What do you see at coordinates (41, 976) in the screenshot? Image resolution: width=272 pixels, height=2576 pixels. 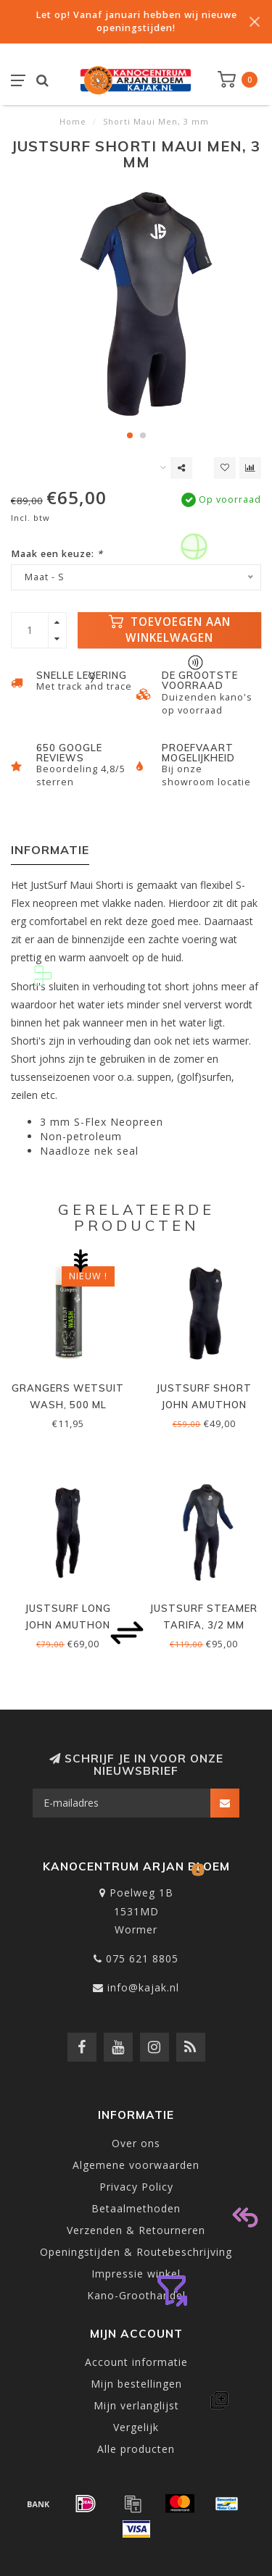 I see `open replit coding environment` at bounding box center [41, 976].